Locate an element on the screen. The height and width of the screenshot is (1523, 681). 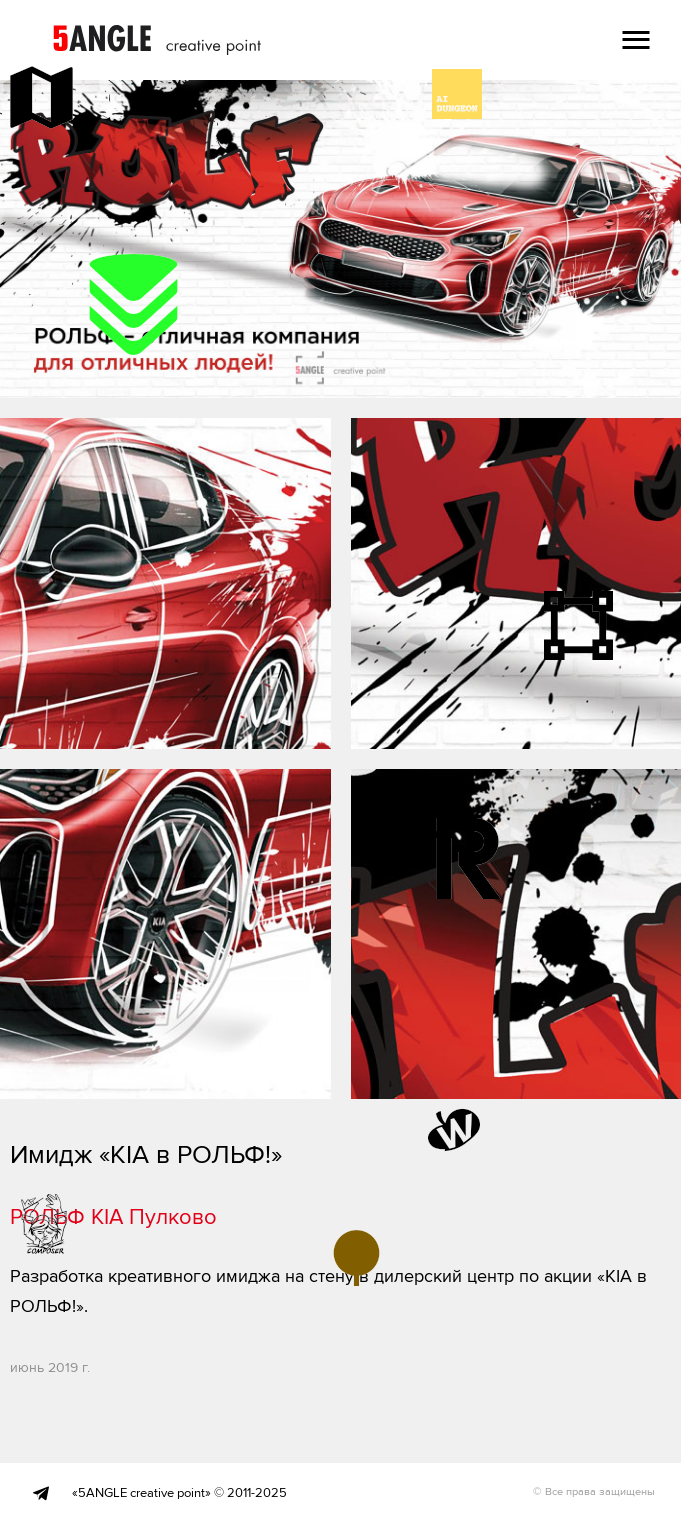
visit weasyl artist community website is located at coordinates (454, 1130).